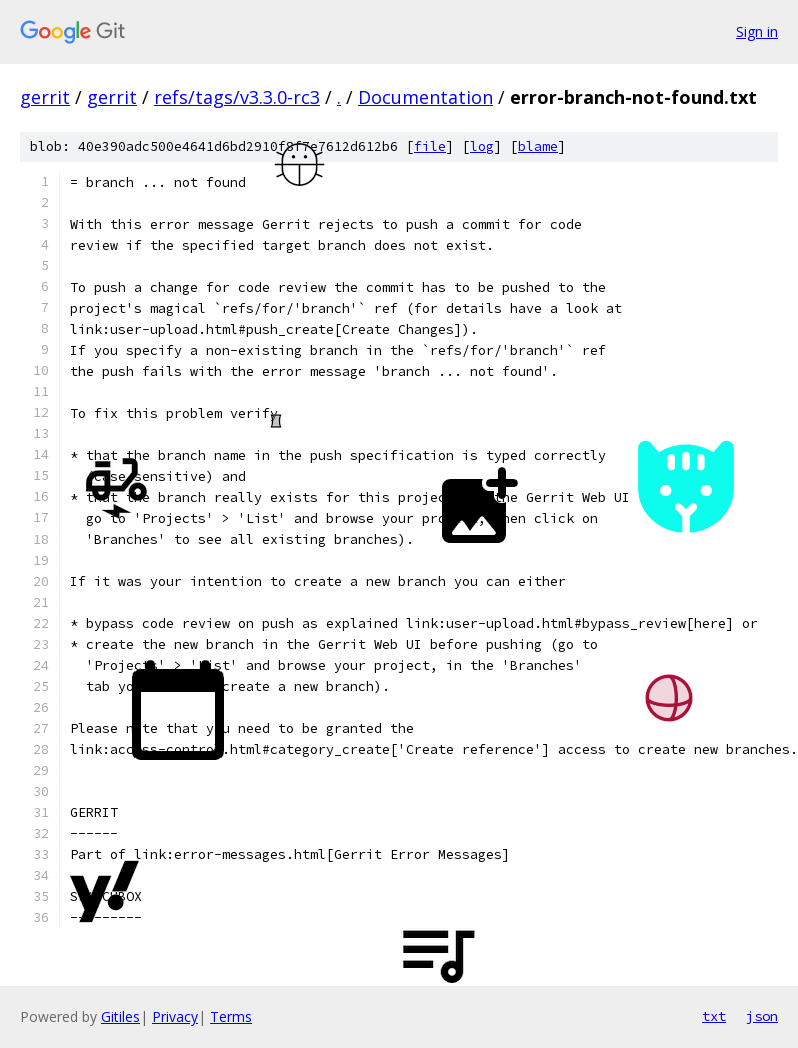 The image size is (798, 1048). Describe the element at coordinates (669, 698) in the screenshot. I see `access global or worldwide settings` at that location.